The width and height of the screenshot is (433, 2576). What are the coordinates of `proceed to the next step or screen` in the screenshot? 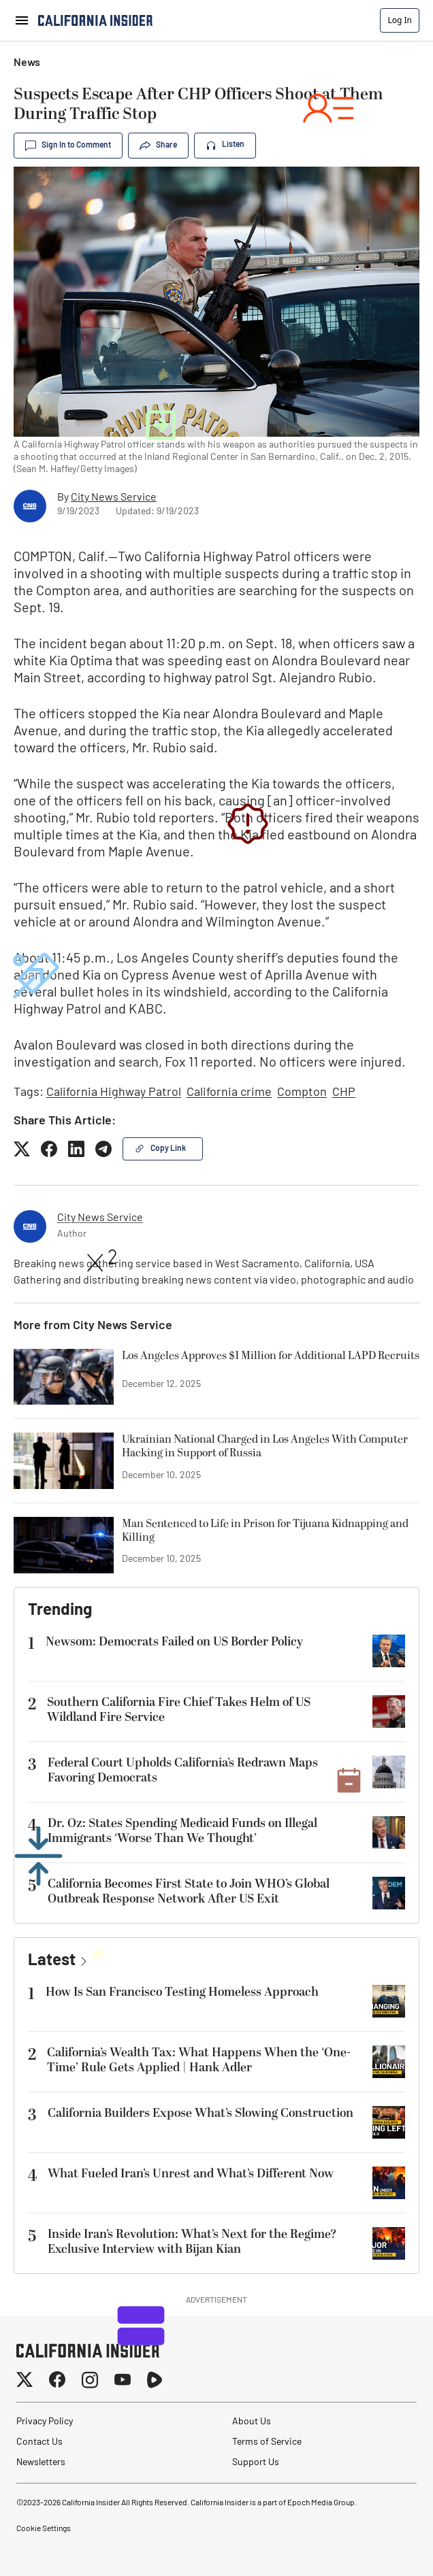 It's located at (161, 425).